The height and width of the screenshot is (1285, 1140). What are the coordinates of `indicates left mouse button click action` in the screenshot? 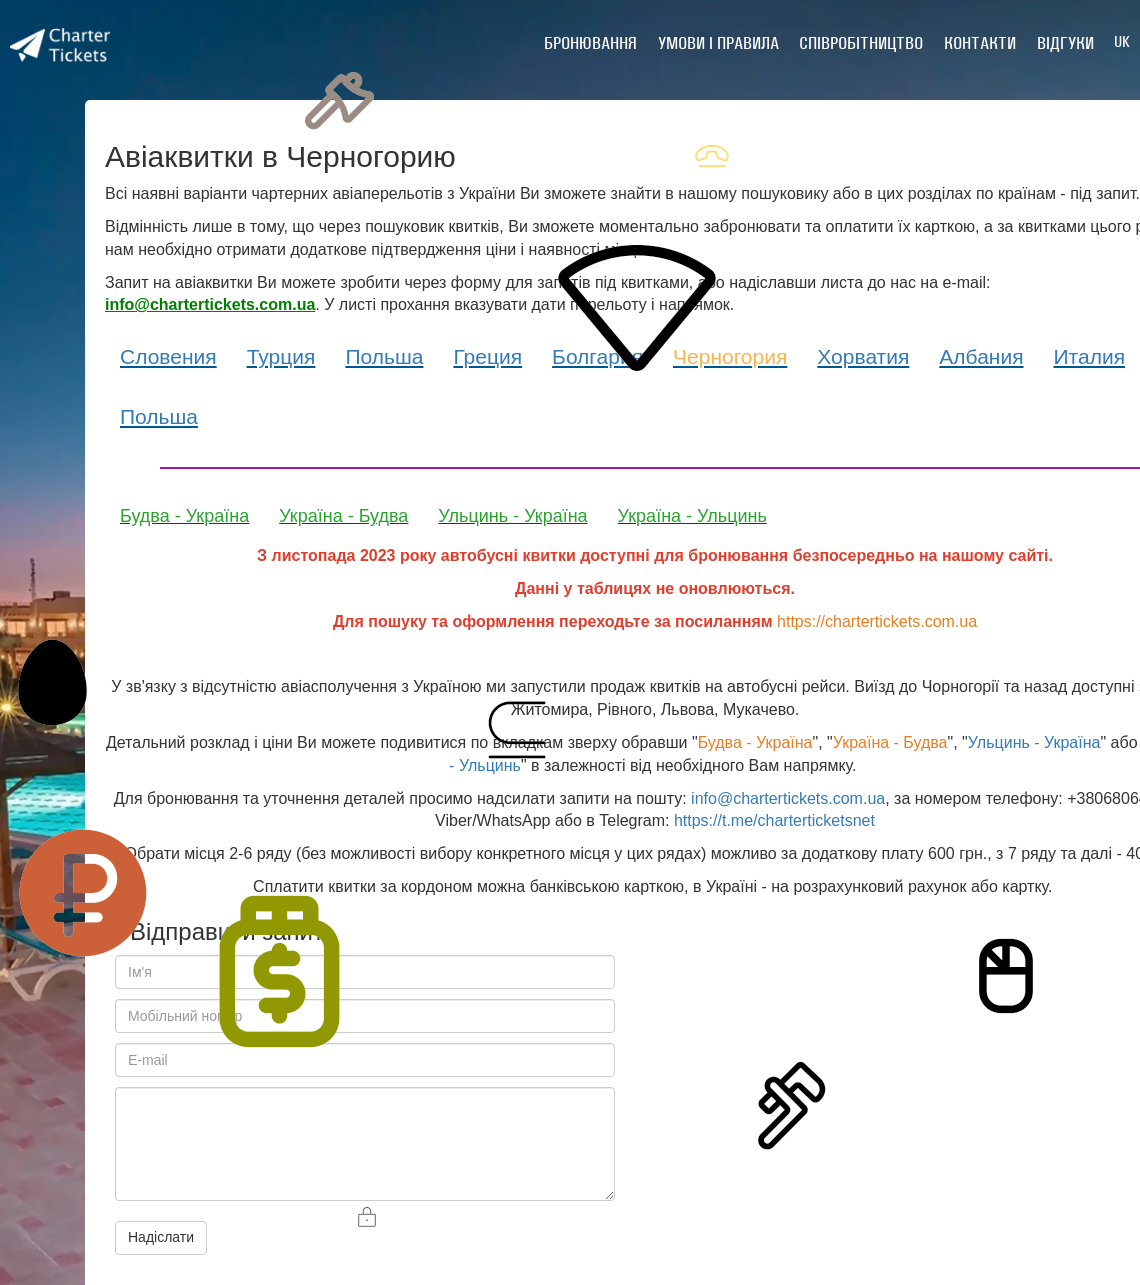 It's located at (1006, 976).